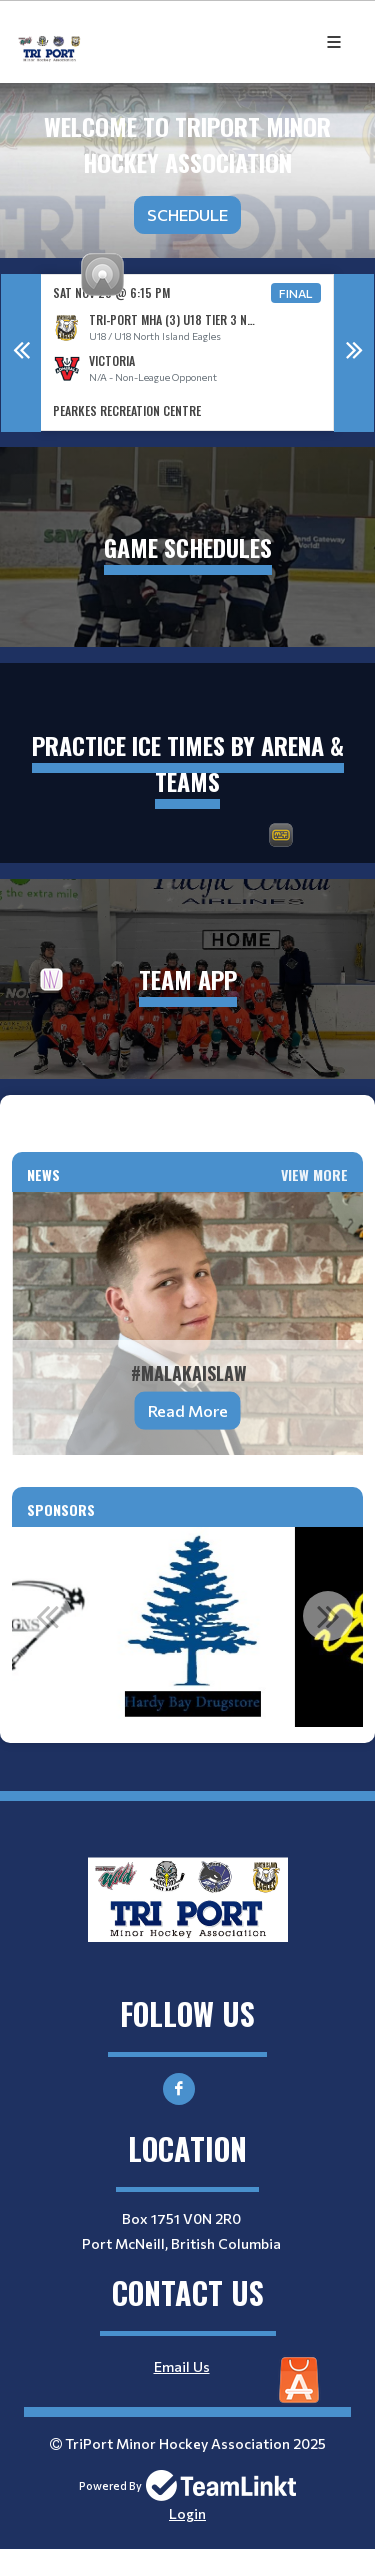  What do you see at coordinates (51, 979) in the screenshot?
I see `launch nvtop gpu monitoring application` at bounding box center [51, 979].